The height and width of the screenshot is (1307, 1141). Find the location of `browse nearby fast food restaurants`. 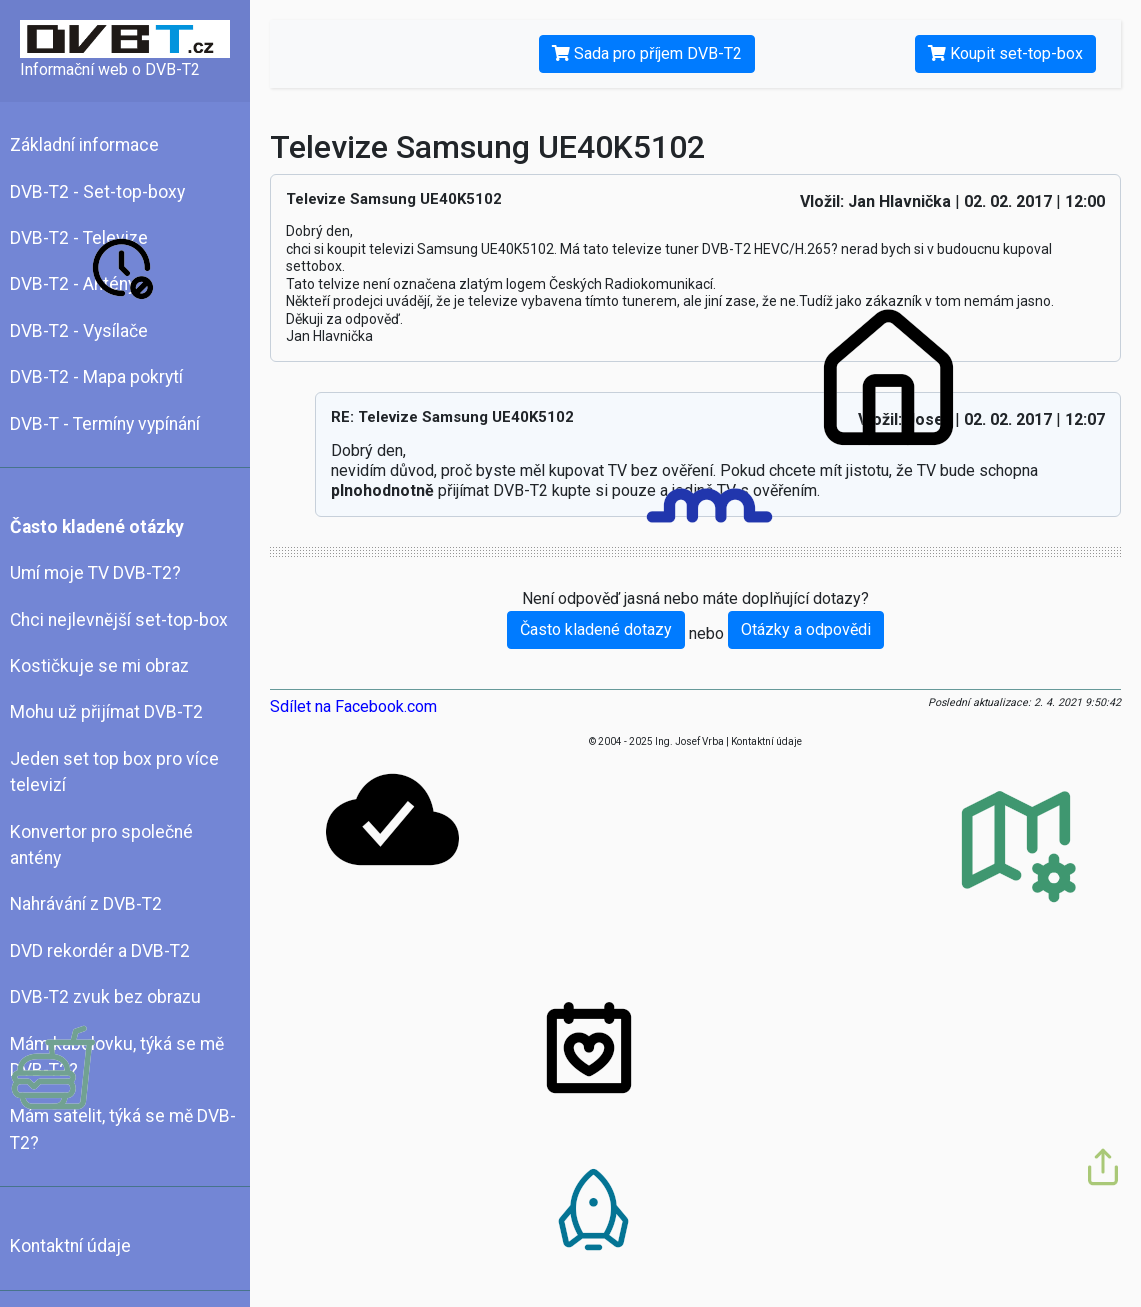

browse nearby fast food restaurants is located at coordinates (53, 1067).